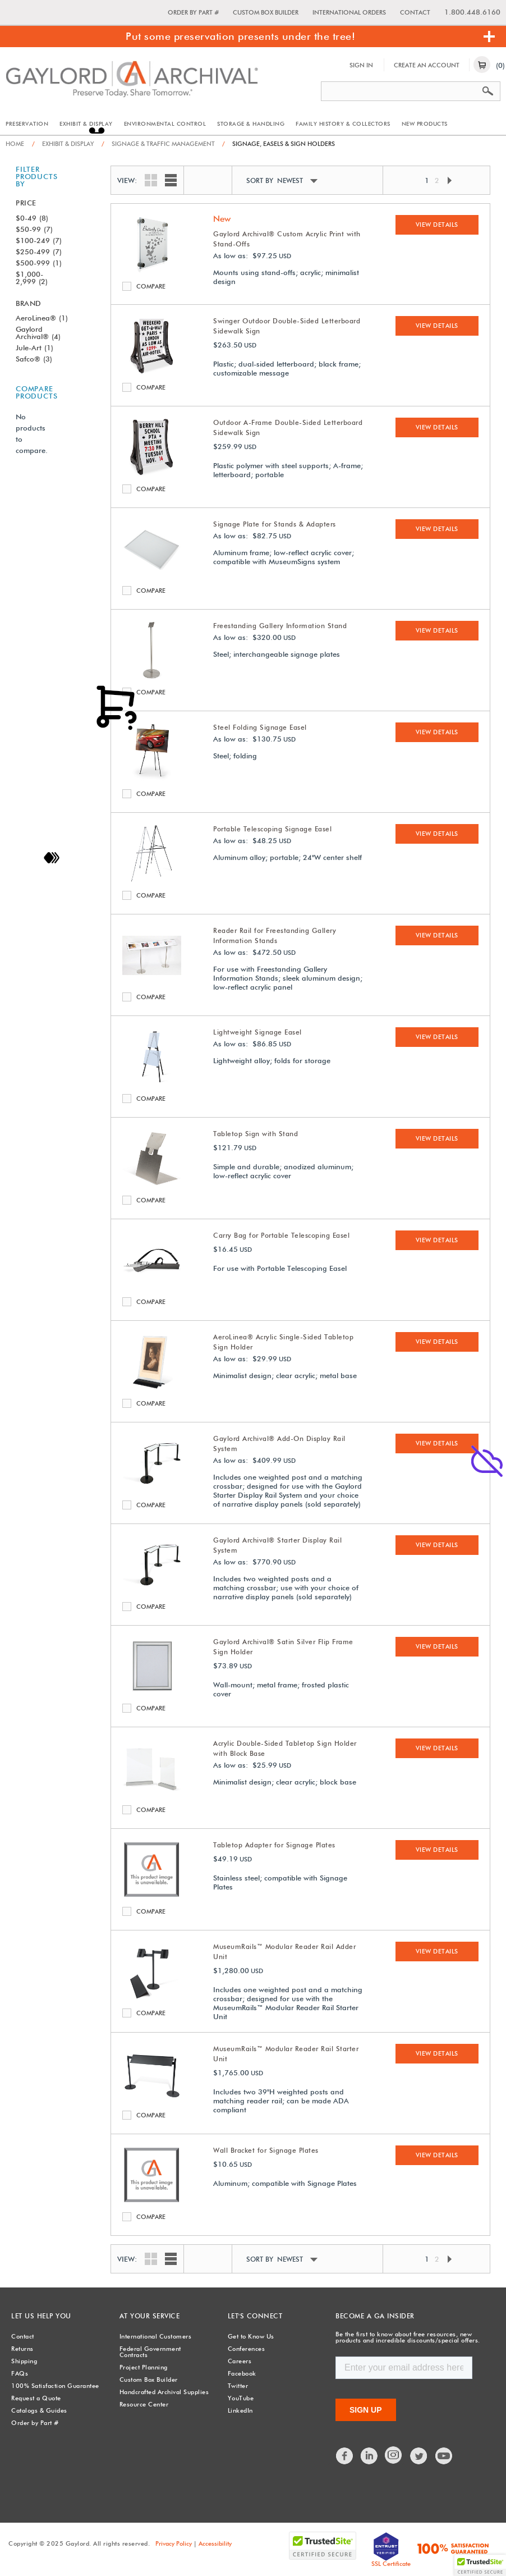  What do you see at coordinates (487, 1461) in the screenshot?
I see `indicates offline mode or no cloud connection` at bounding box center [487, 1461].